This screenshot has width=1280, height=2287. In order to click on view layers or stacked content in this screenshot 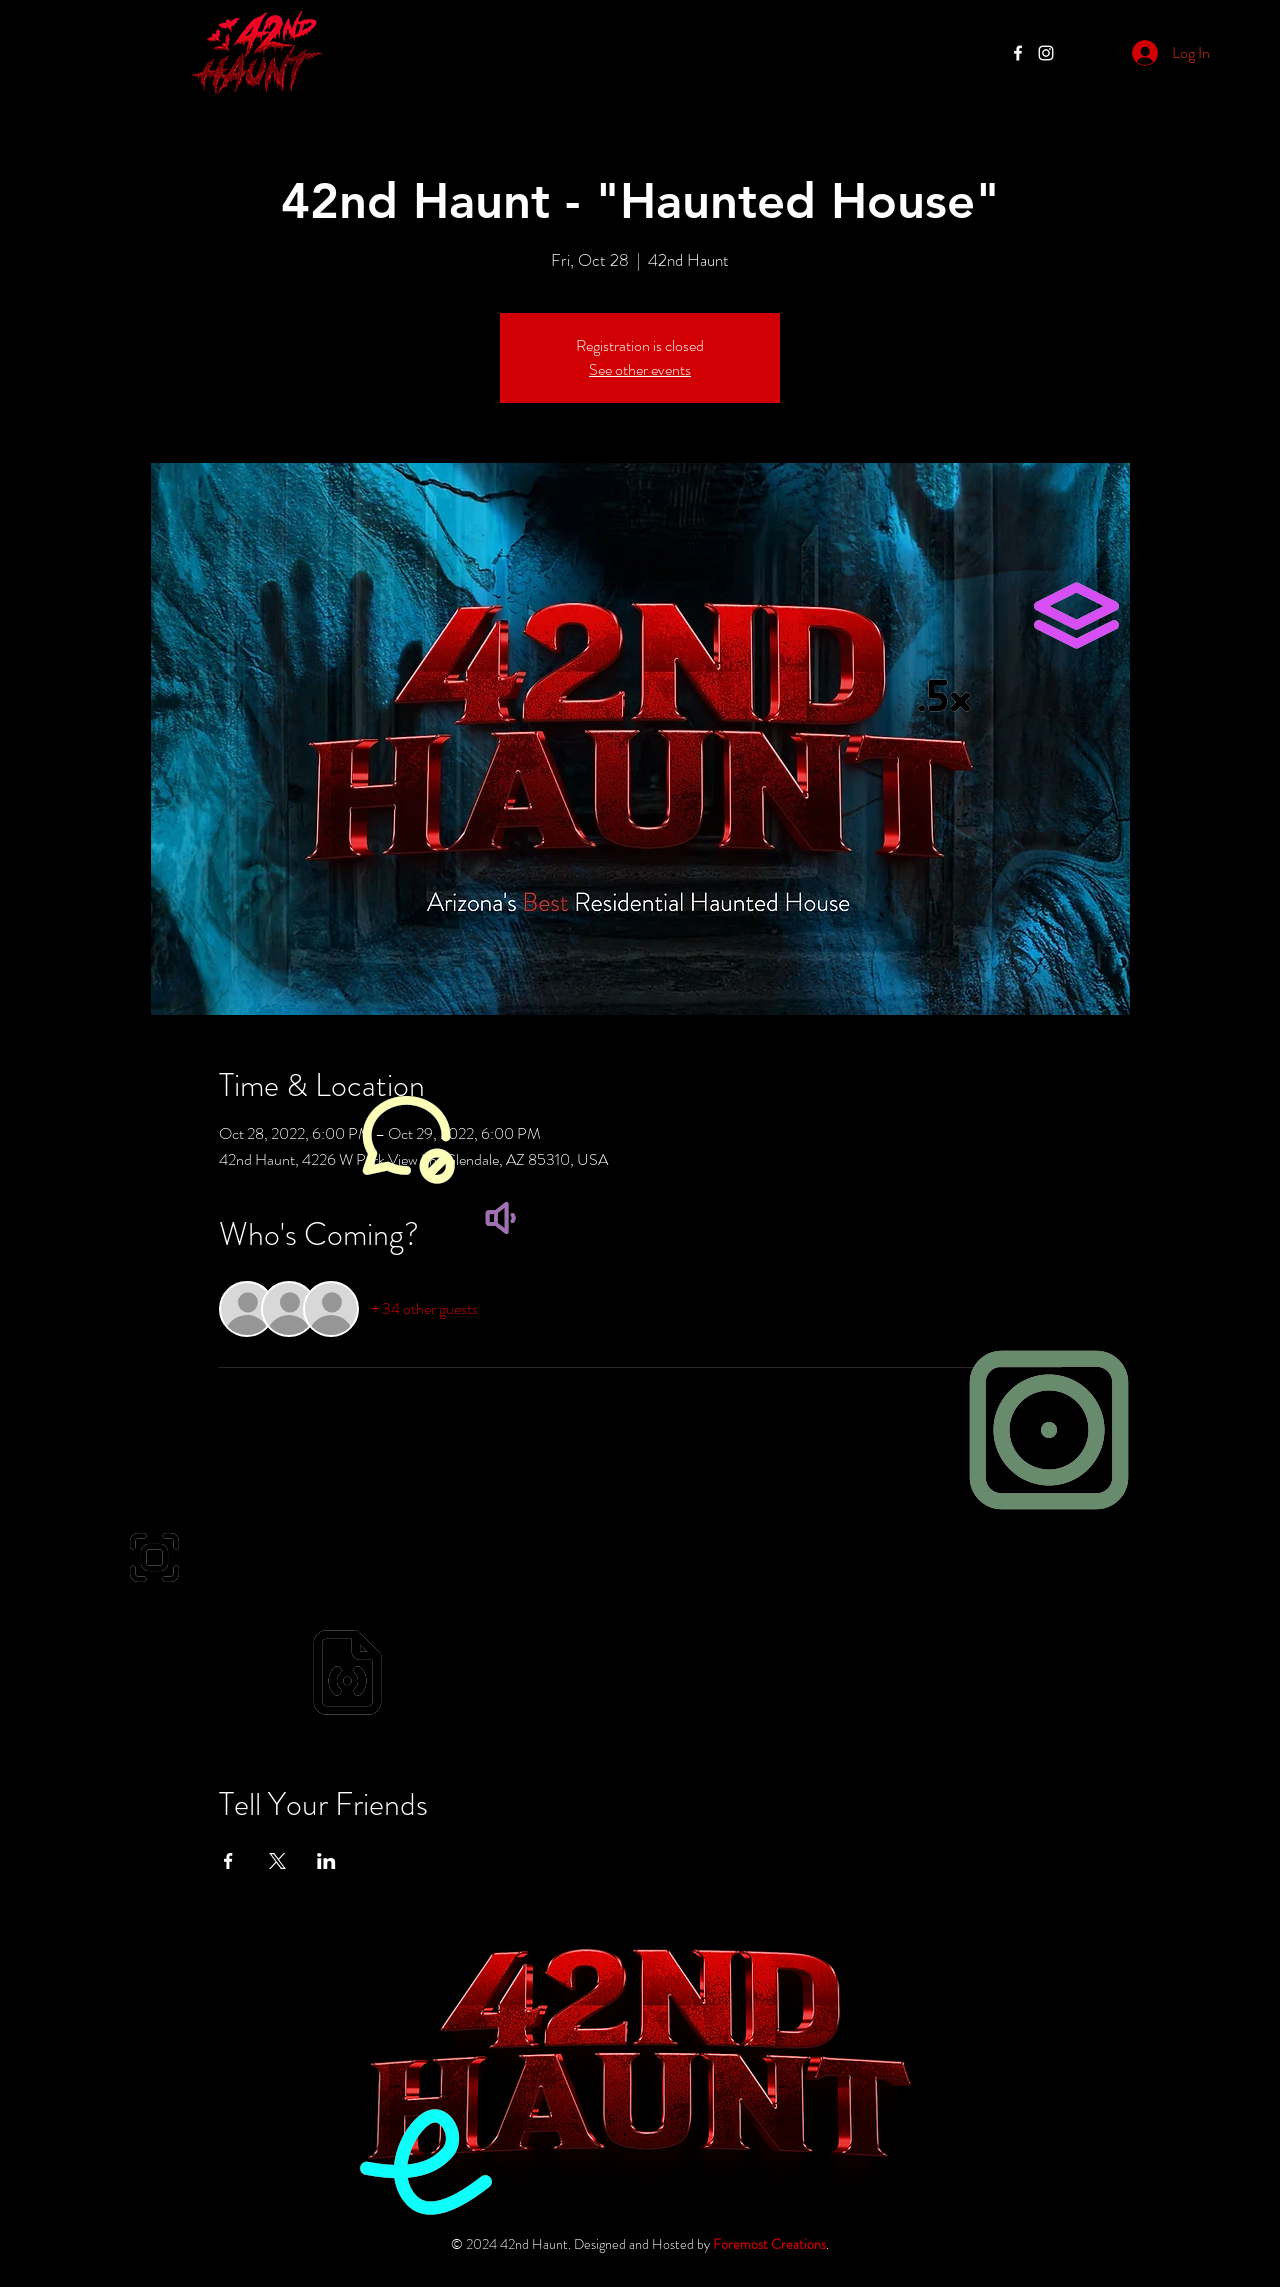, I will do `click(1076, 615)`.